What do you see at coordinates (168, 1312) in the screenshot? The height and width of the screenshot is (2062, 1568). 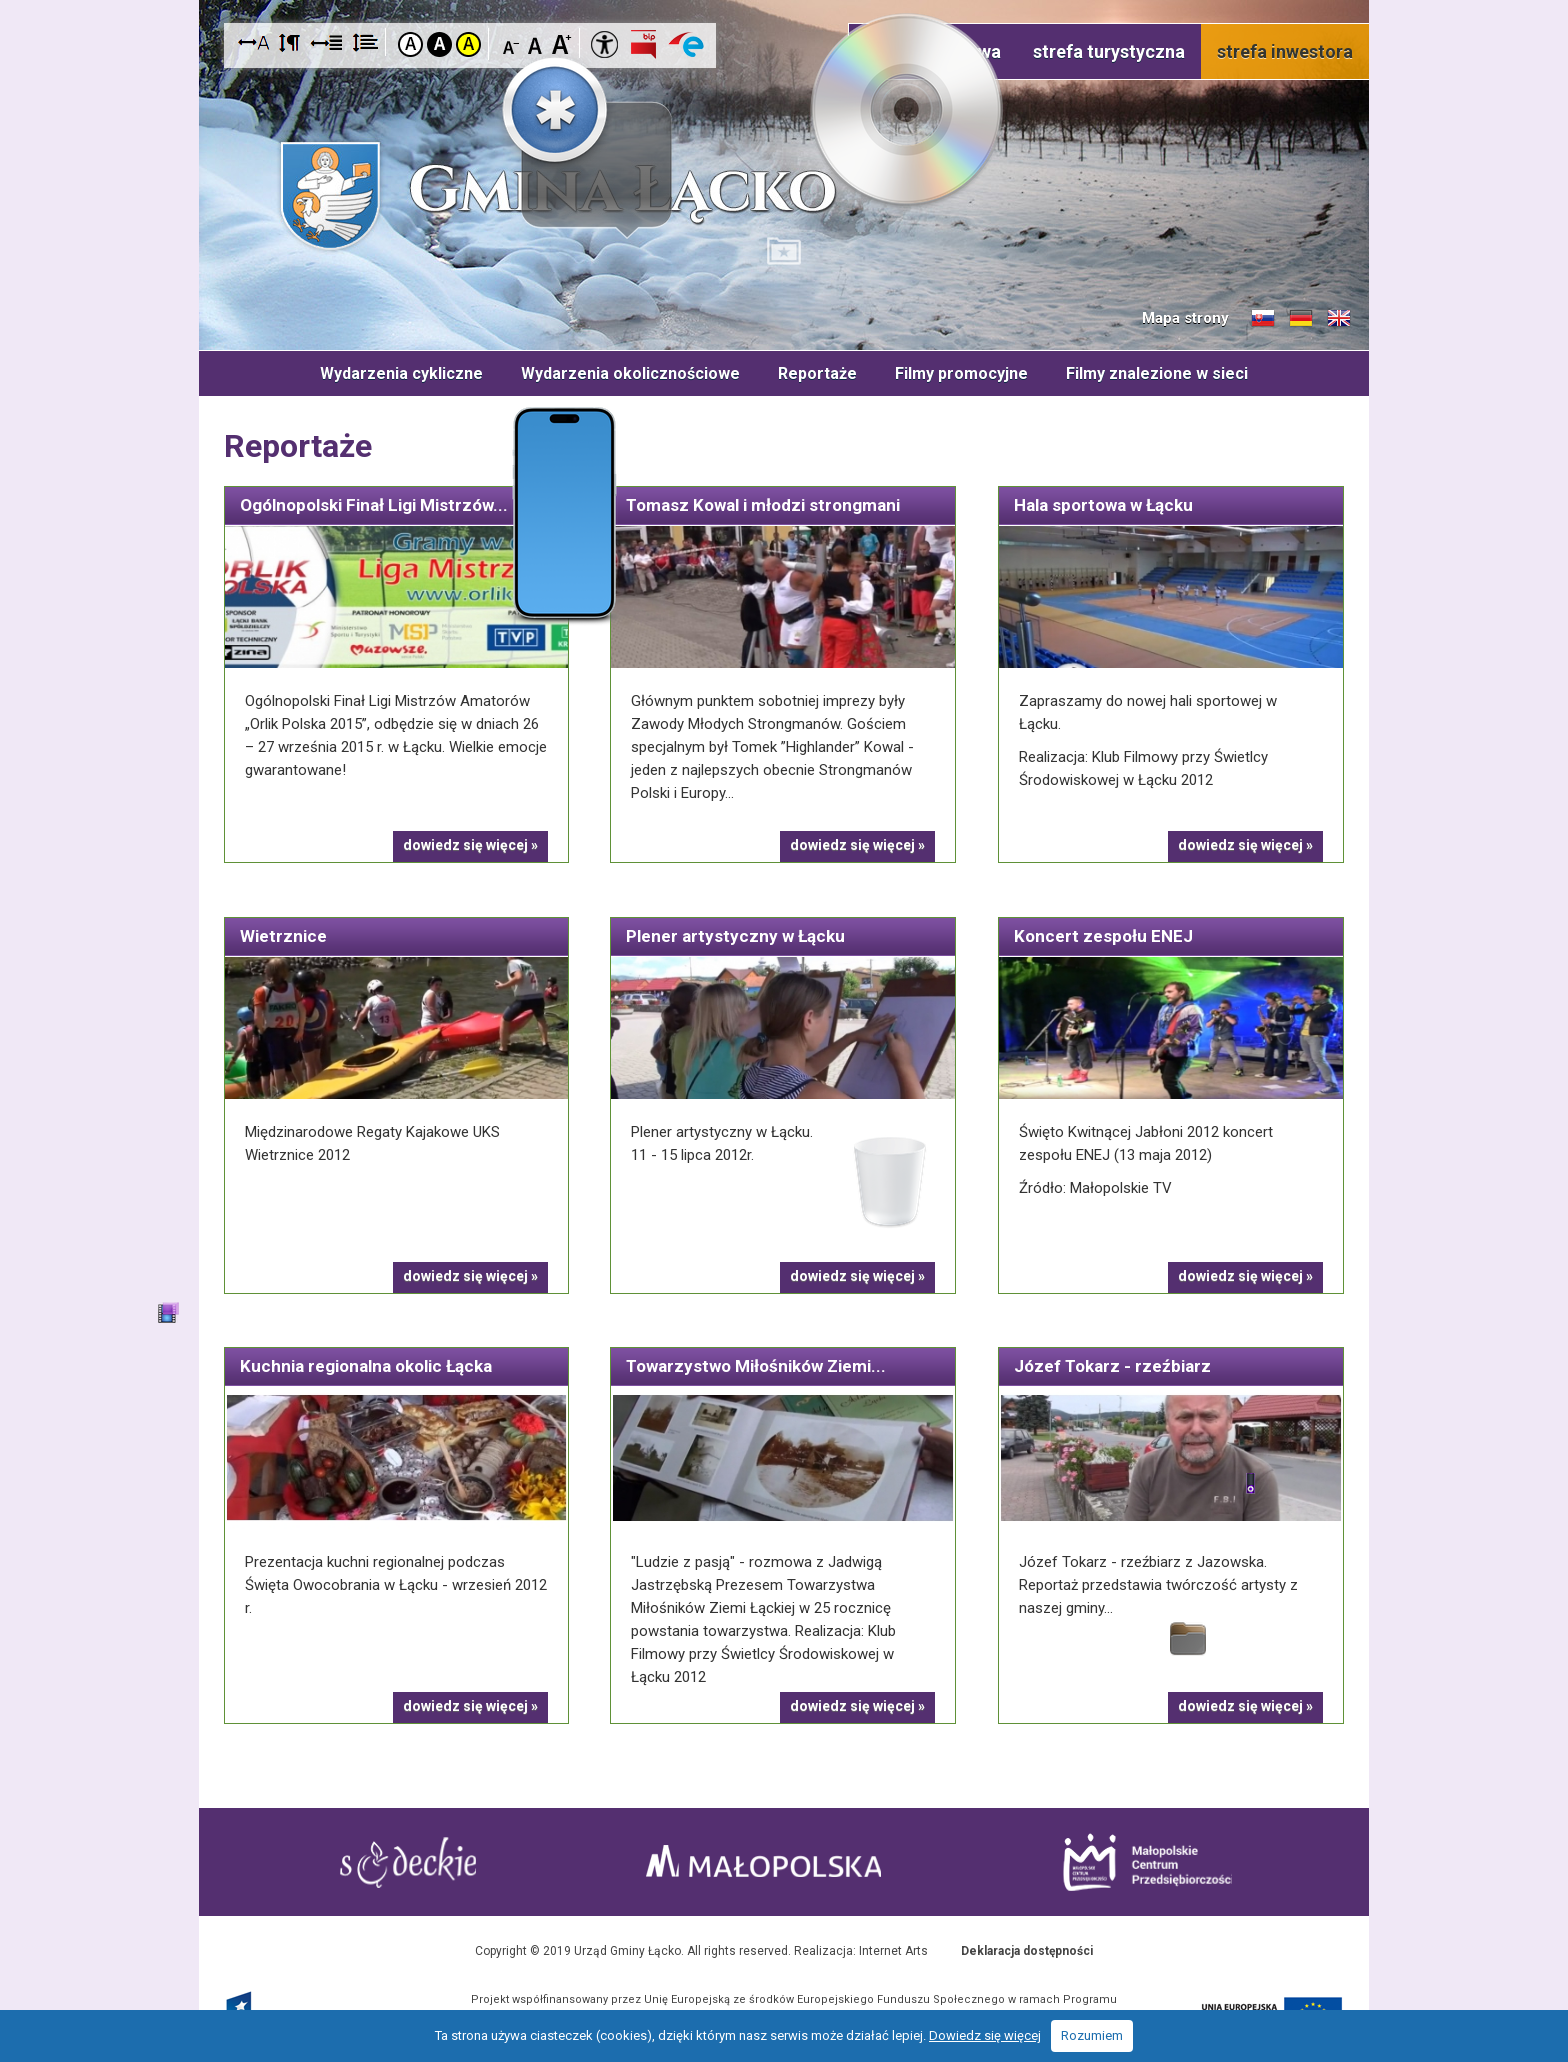 I see `filter media library by type or category` at bounding box center [168, 1312].